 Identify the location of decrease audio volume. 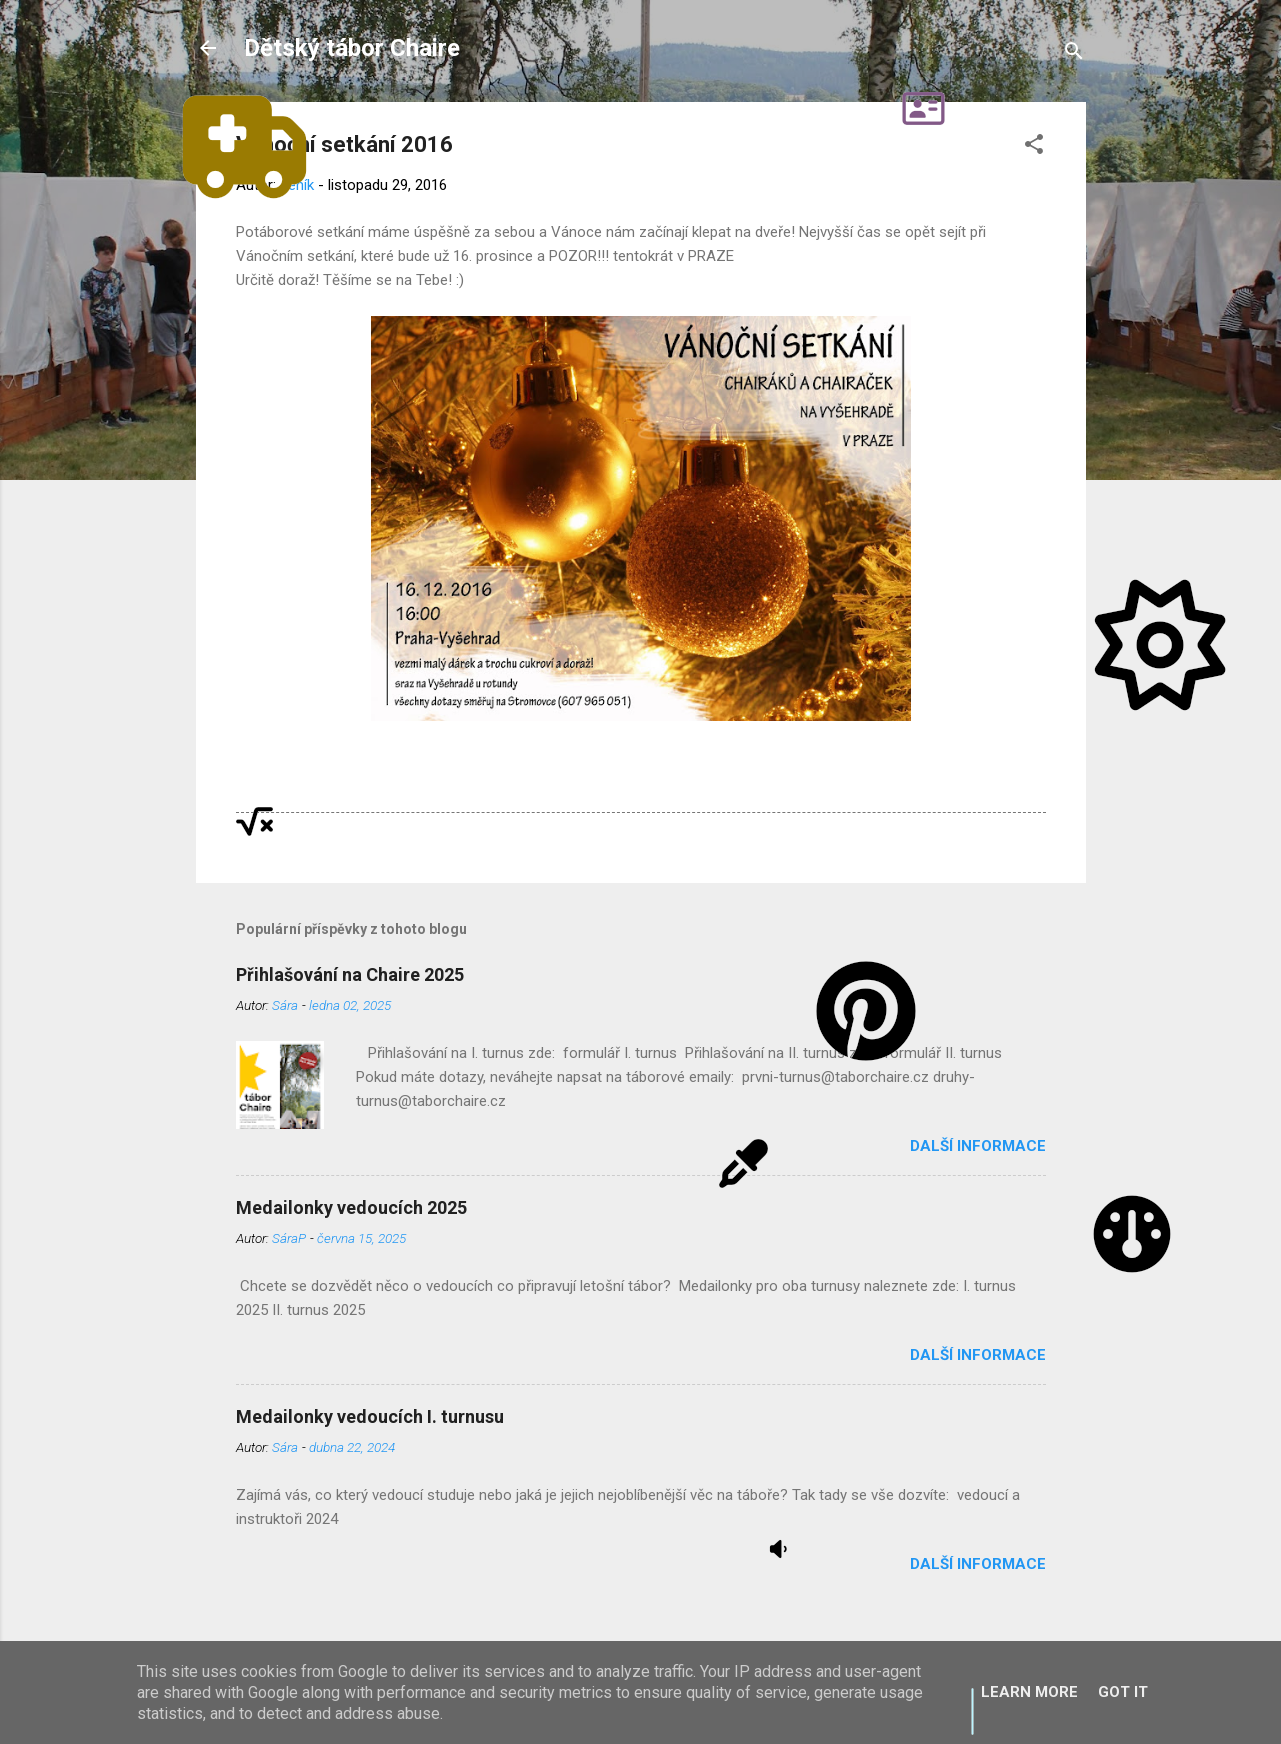
(779, 1549).